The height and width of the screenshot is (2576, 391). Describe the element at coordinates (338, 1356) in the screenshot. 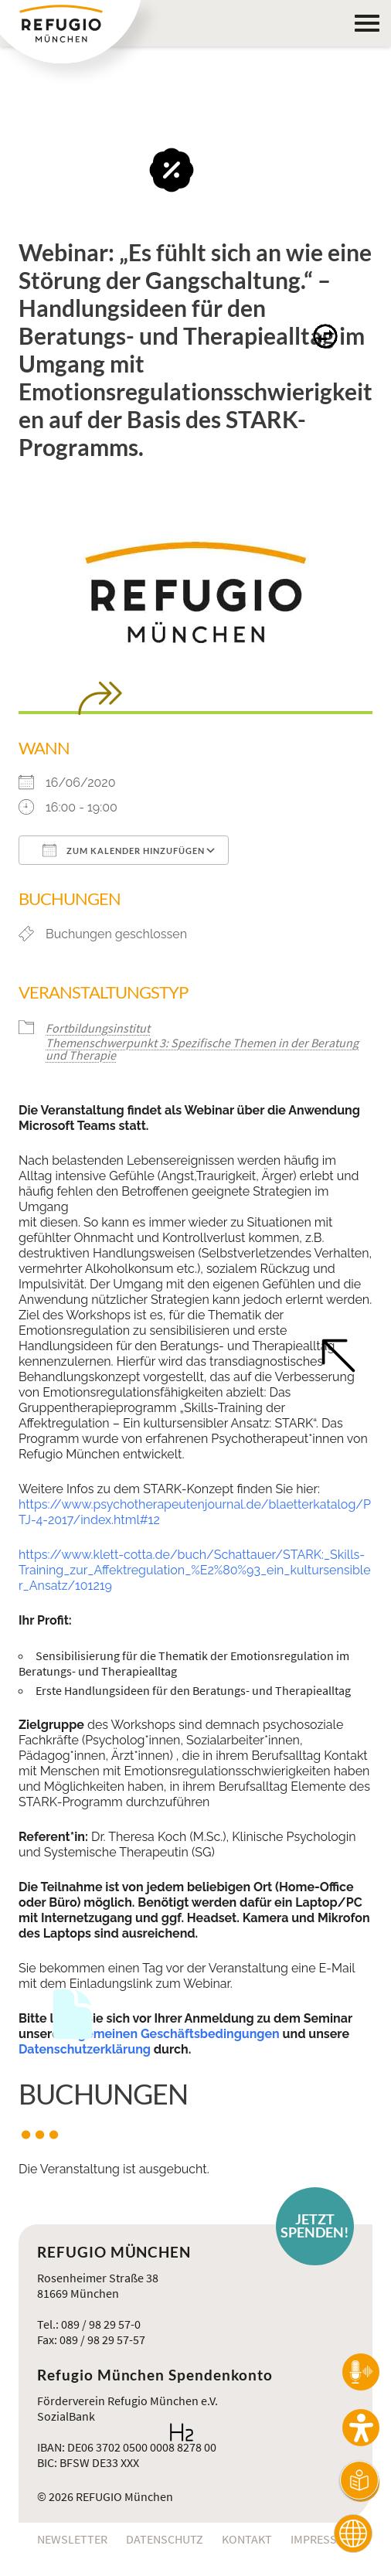

I see `navigate back to previous screen` at that location.